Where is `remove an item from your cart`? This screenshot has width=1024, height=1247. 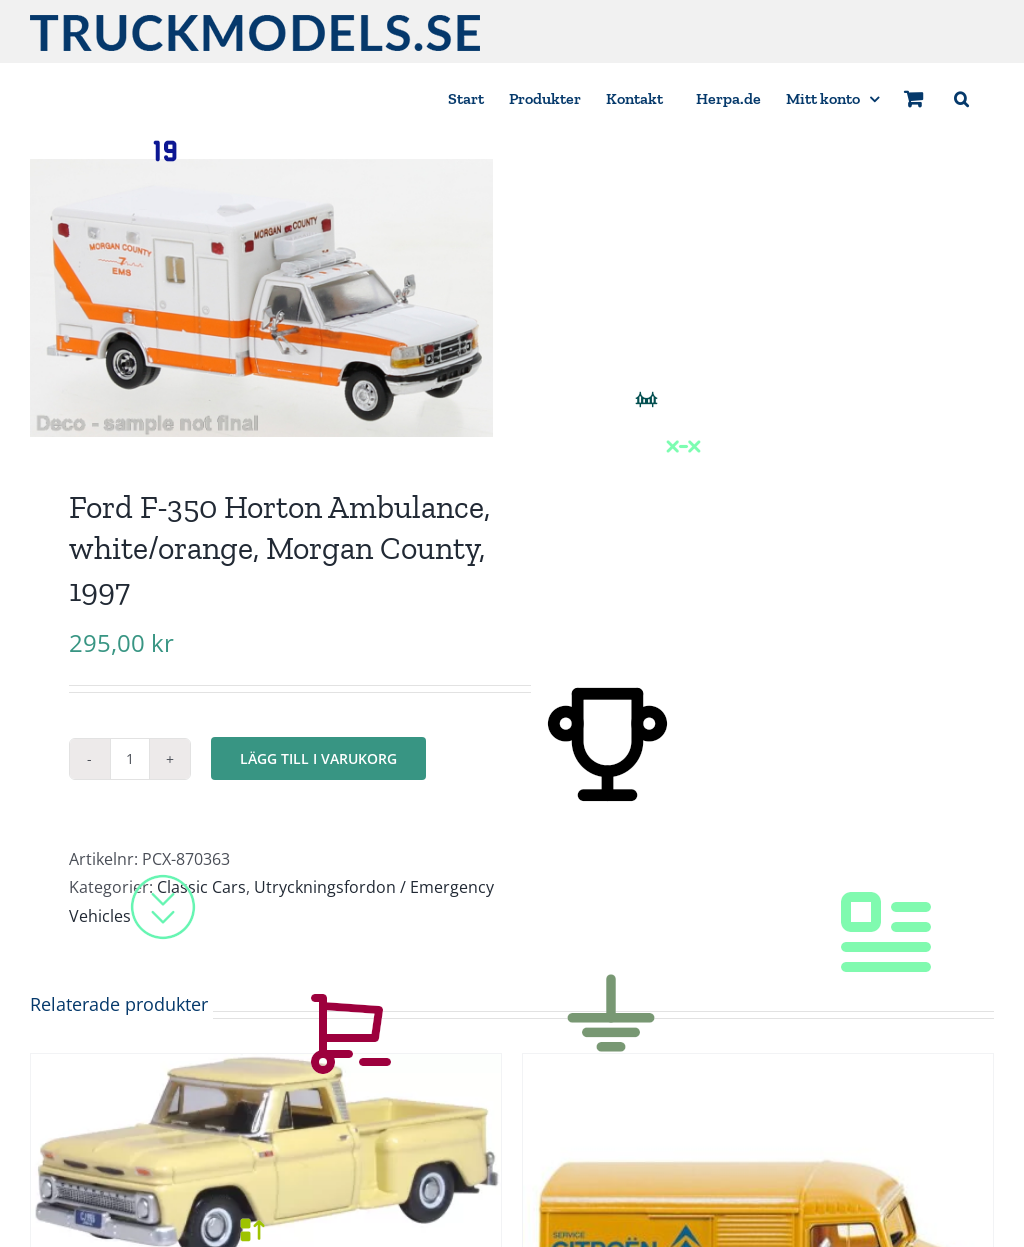
remove an item from your cart is located at coordinates (347, 1034).